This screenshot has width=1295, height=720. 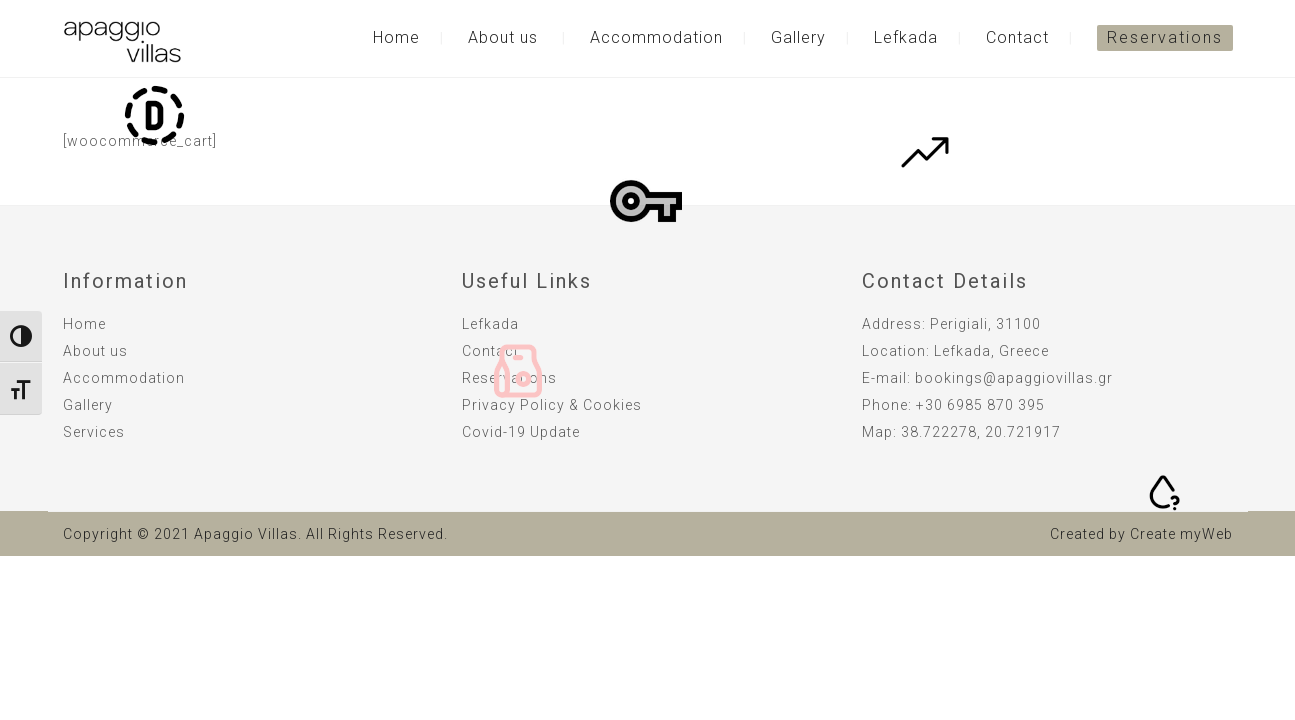 I want to click on view your shopping bag, so click(x=518, y=371).